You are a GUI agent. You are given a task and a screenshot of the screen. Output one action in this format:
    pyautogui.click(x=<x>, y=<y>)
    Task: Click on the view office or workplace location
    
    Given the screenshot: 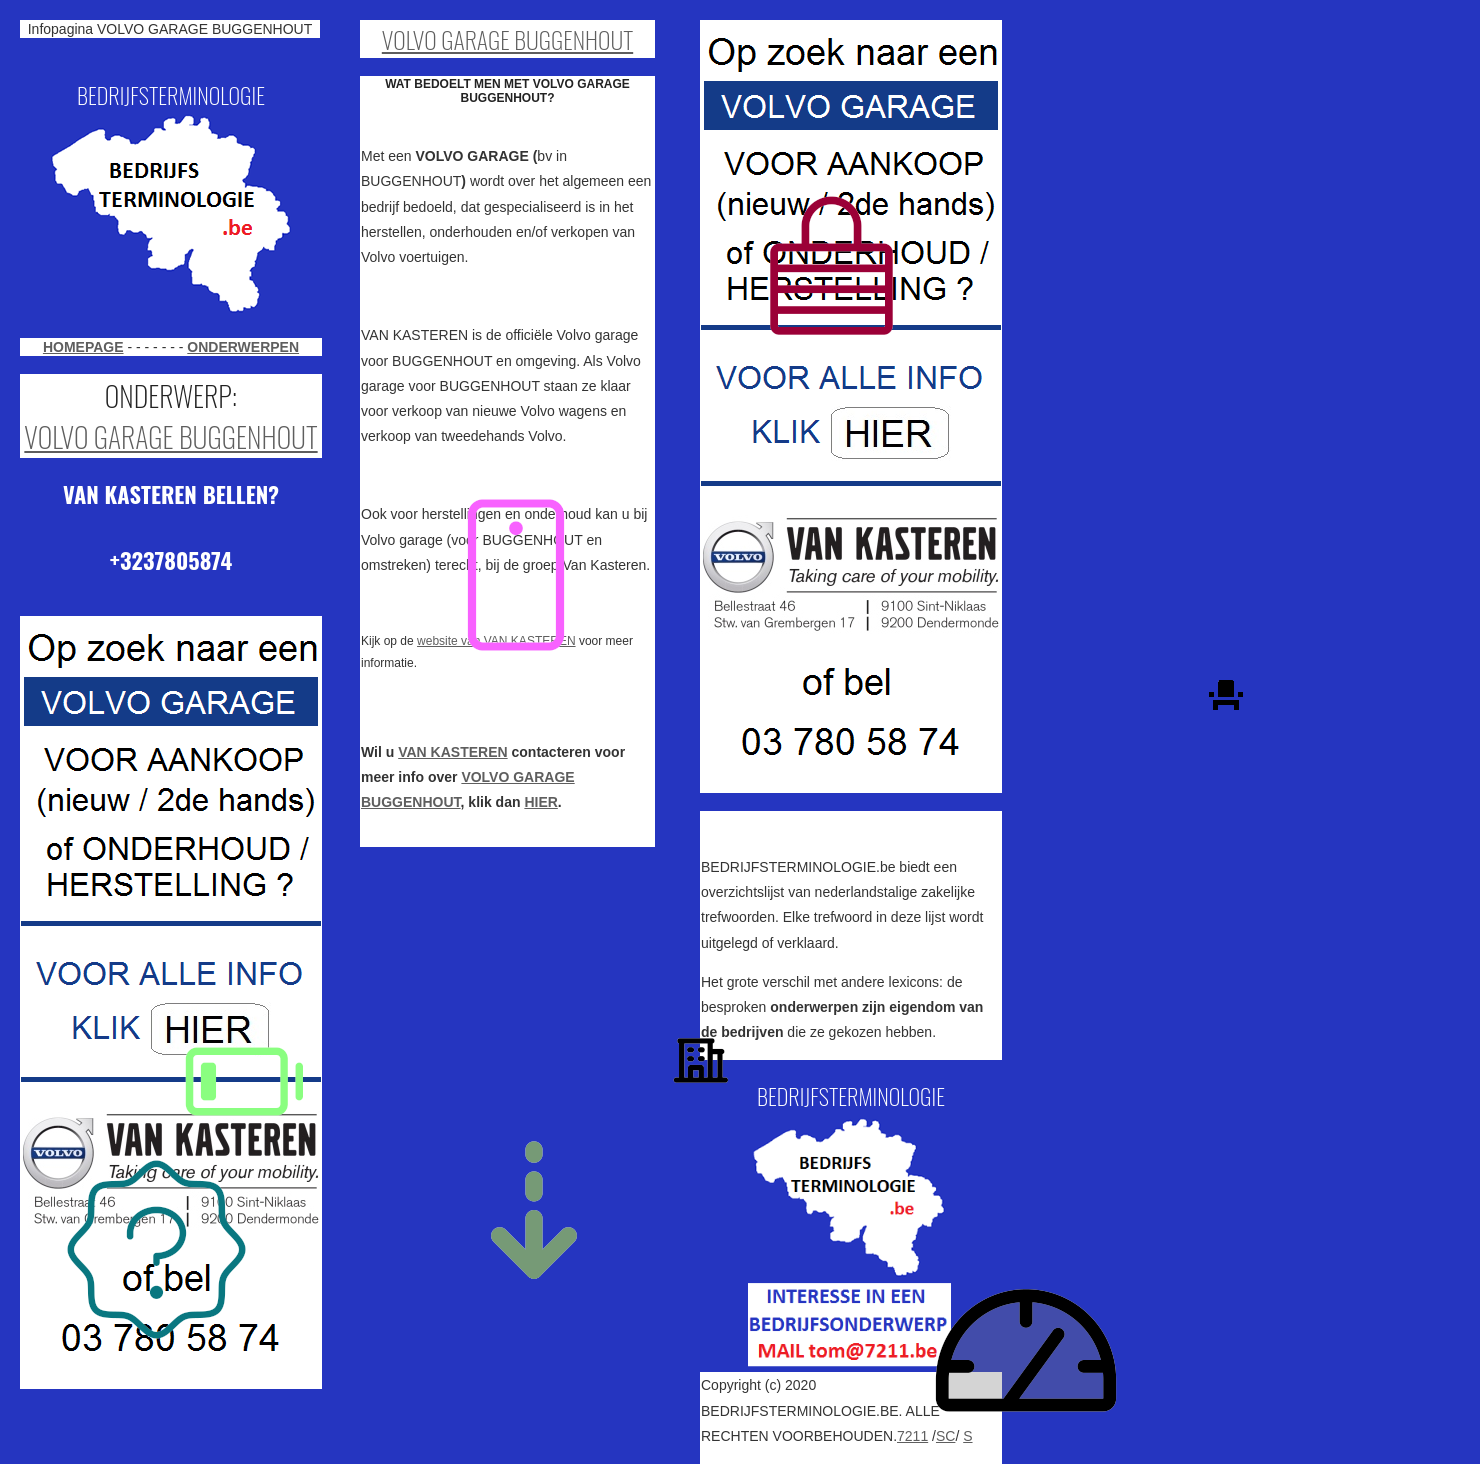 What is the action you would take?
    pyautogui.click(x=699, y=1060)
    